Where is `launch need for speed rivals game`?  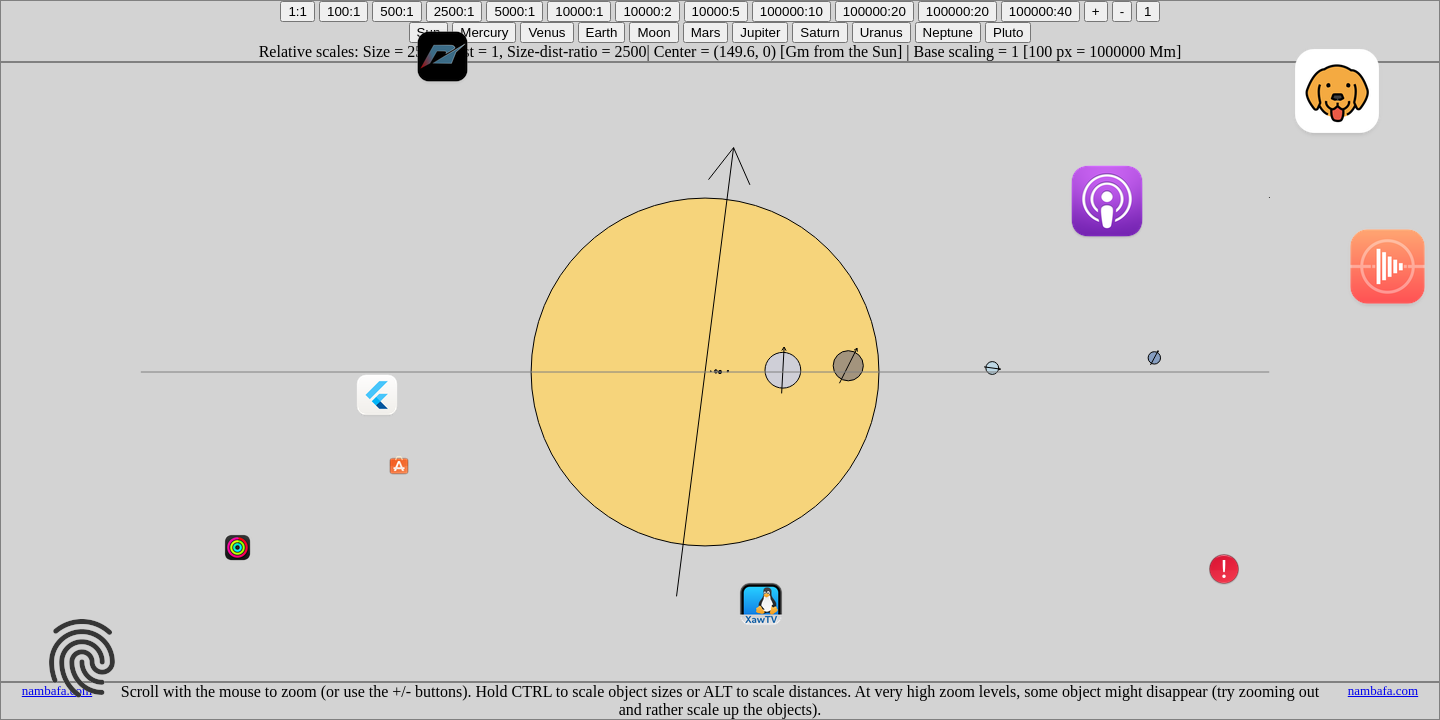 launch need for speed rivals game is located at coordinates (442, 56).